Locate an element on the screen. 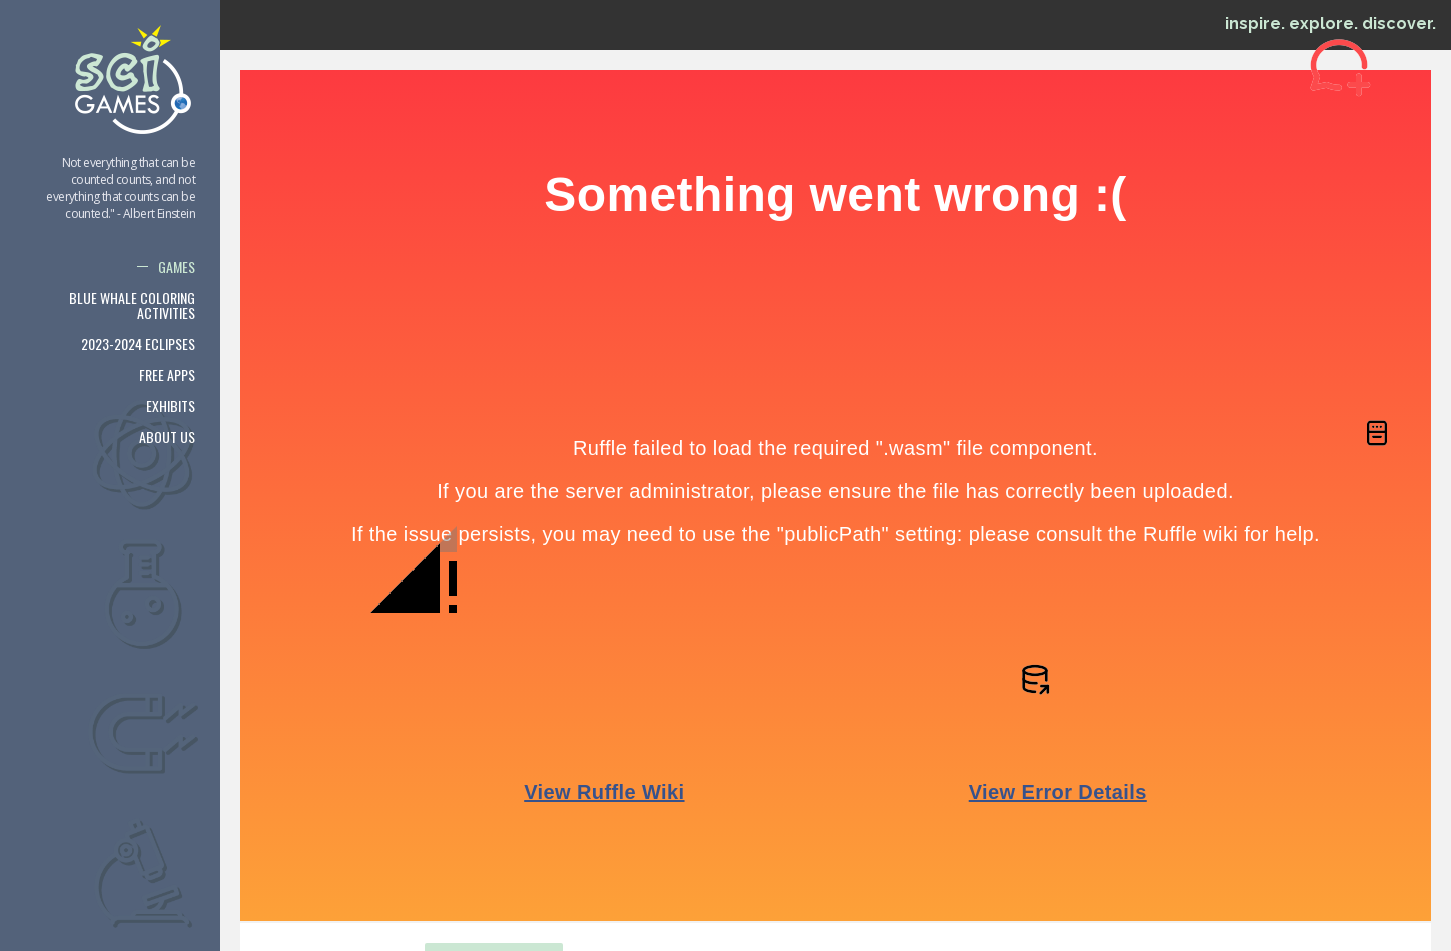 The height and width of the screenshot is (951, 1451). indicates cellular signal with no internet connection is located at coordinates (413, 569).